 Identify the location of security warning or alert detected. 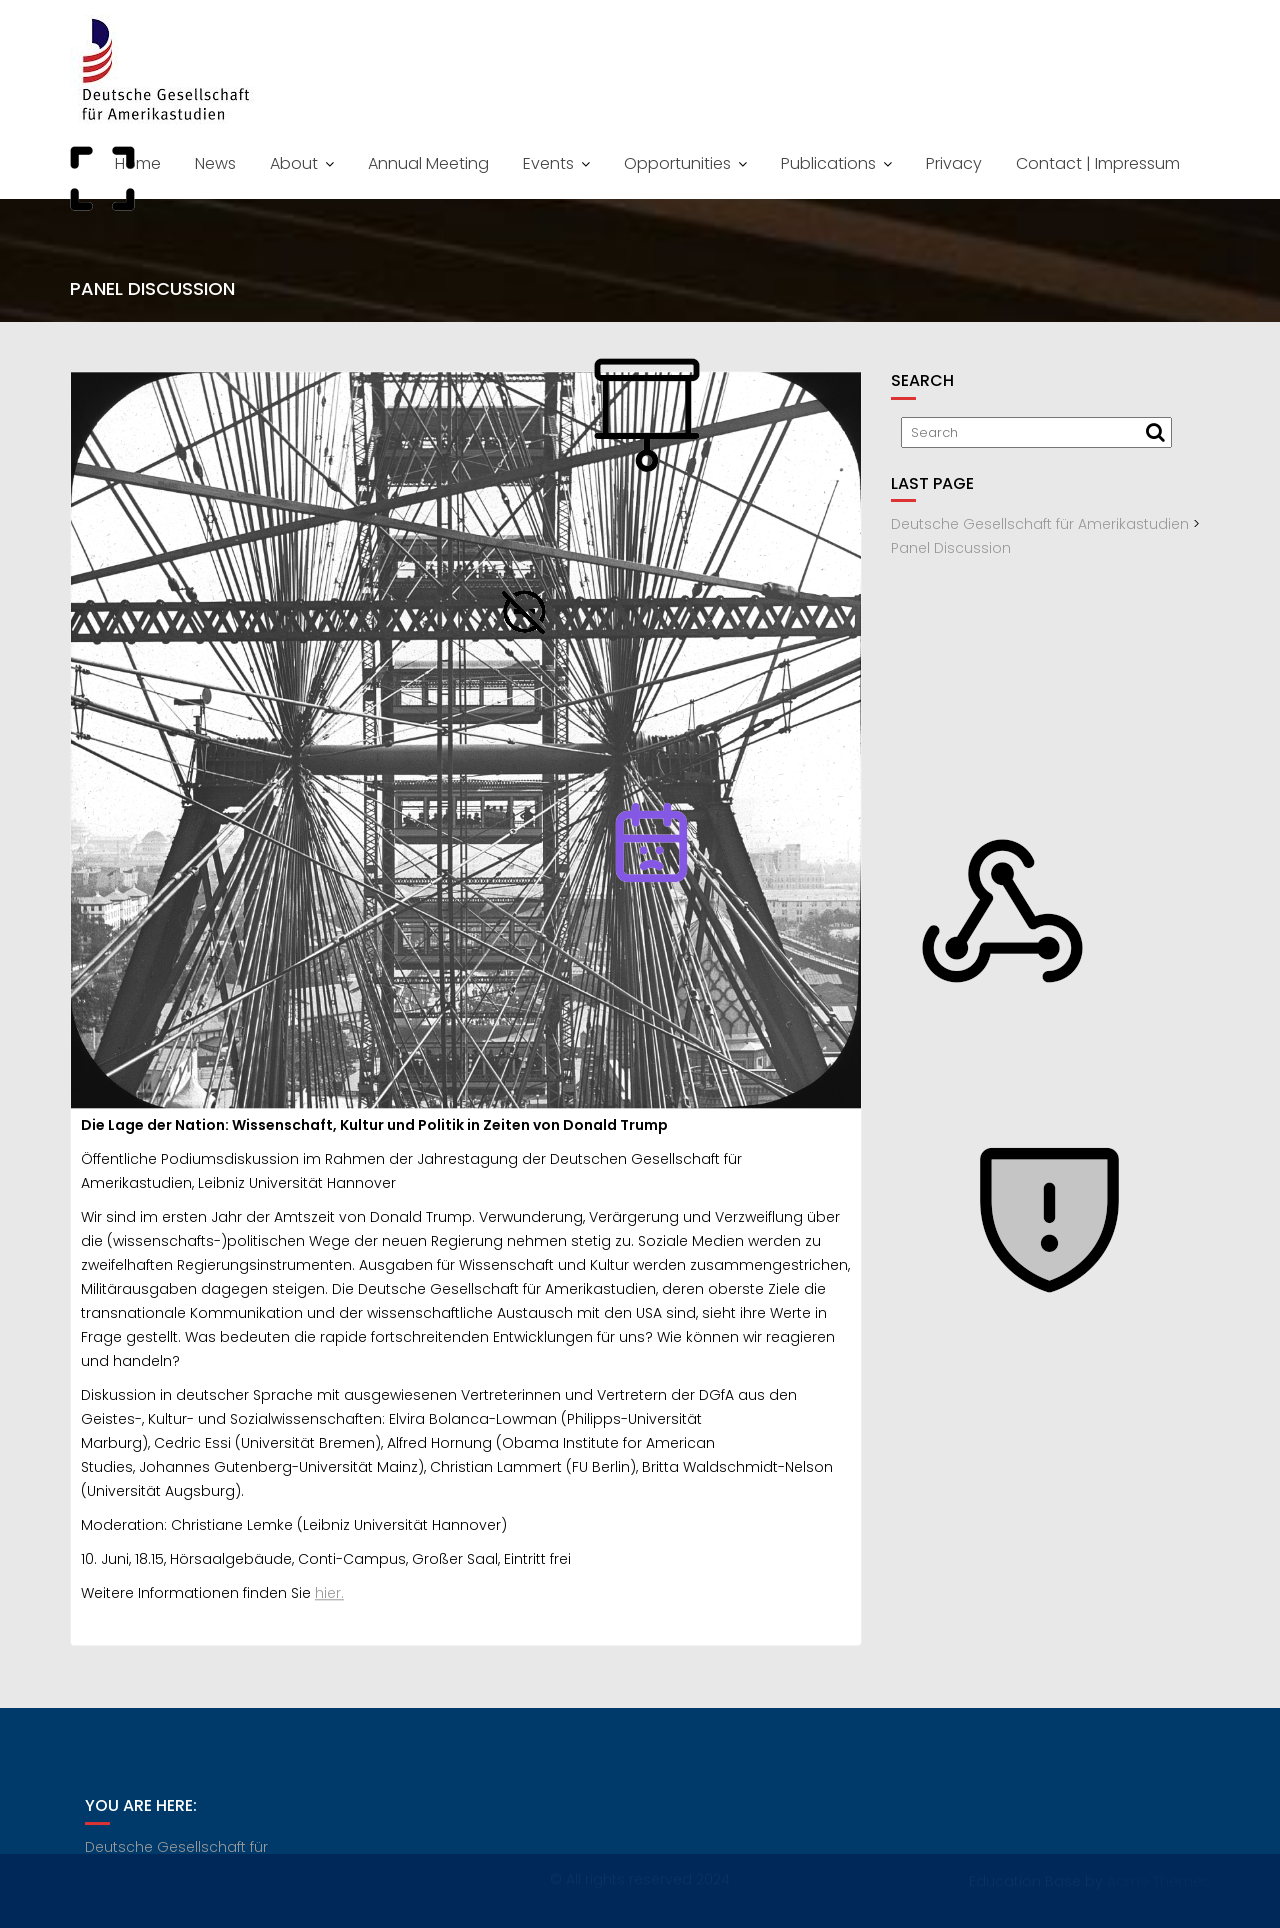
(1049, 1211).